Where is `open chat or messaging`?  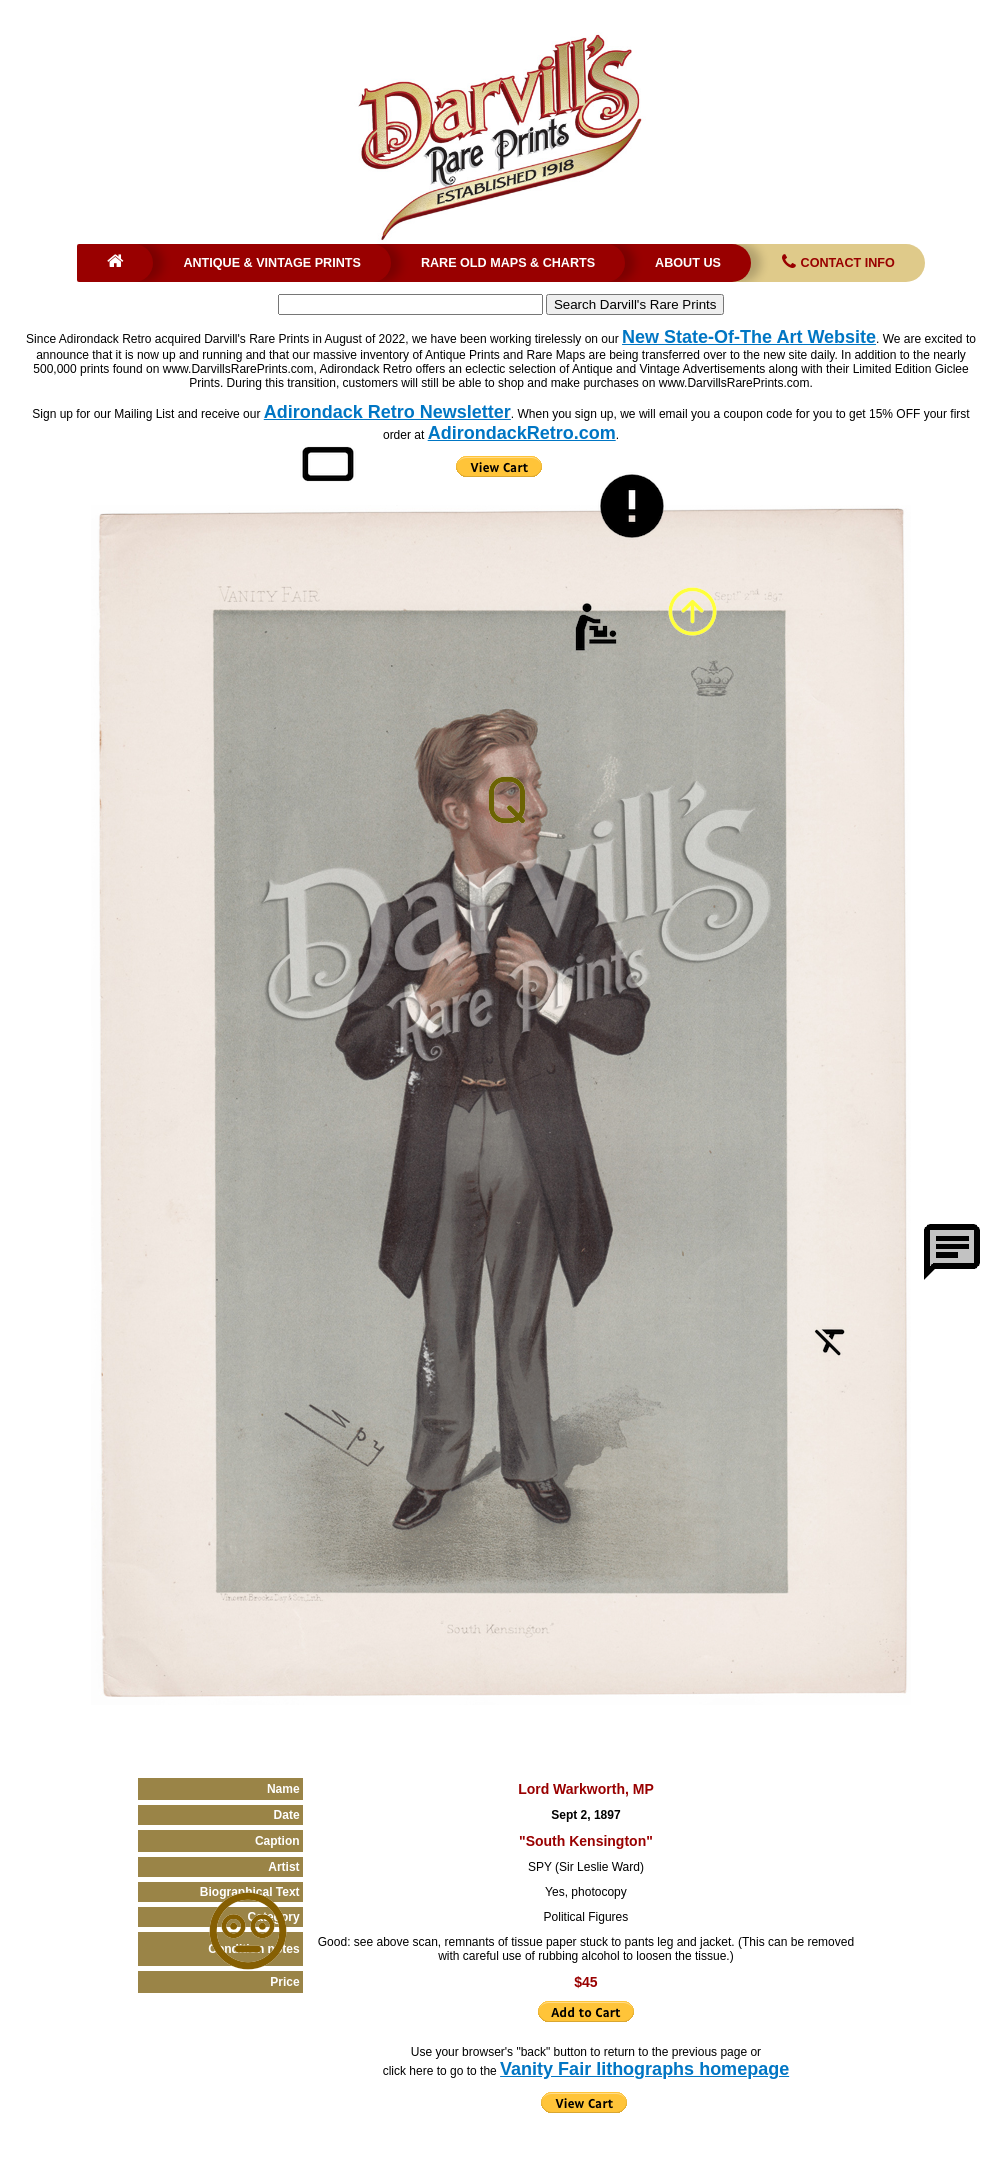
open chat or messaging is located at coordinates (952, 1252).